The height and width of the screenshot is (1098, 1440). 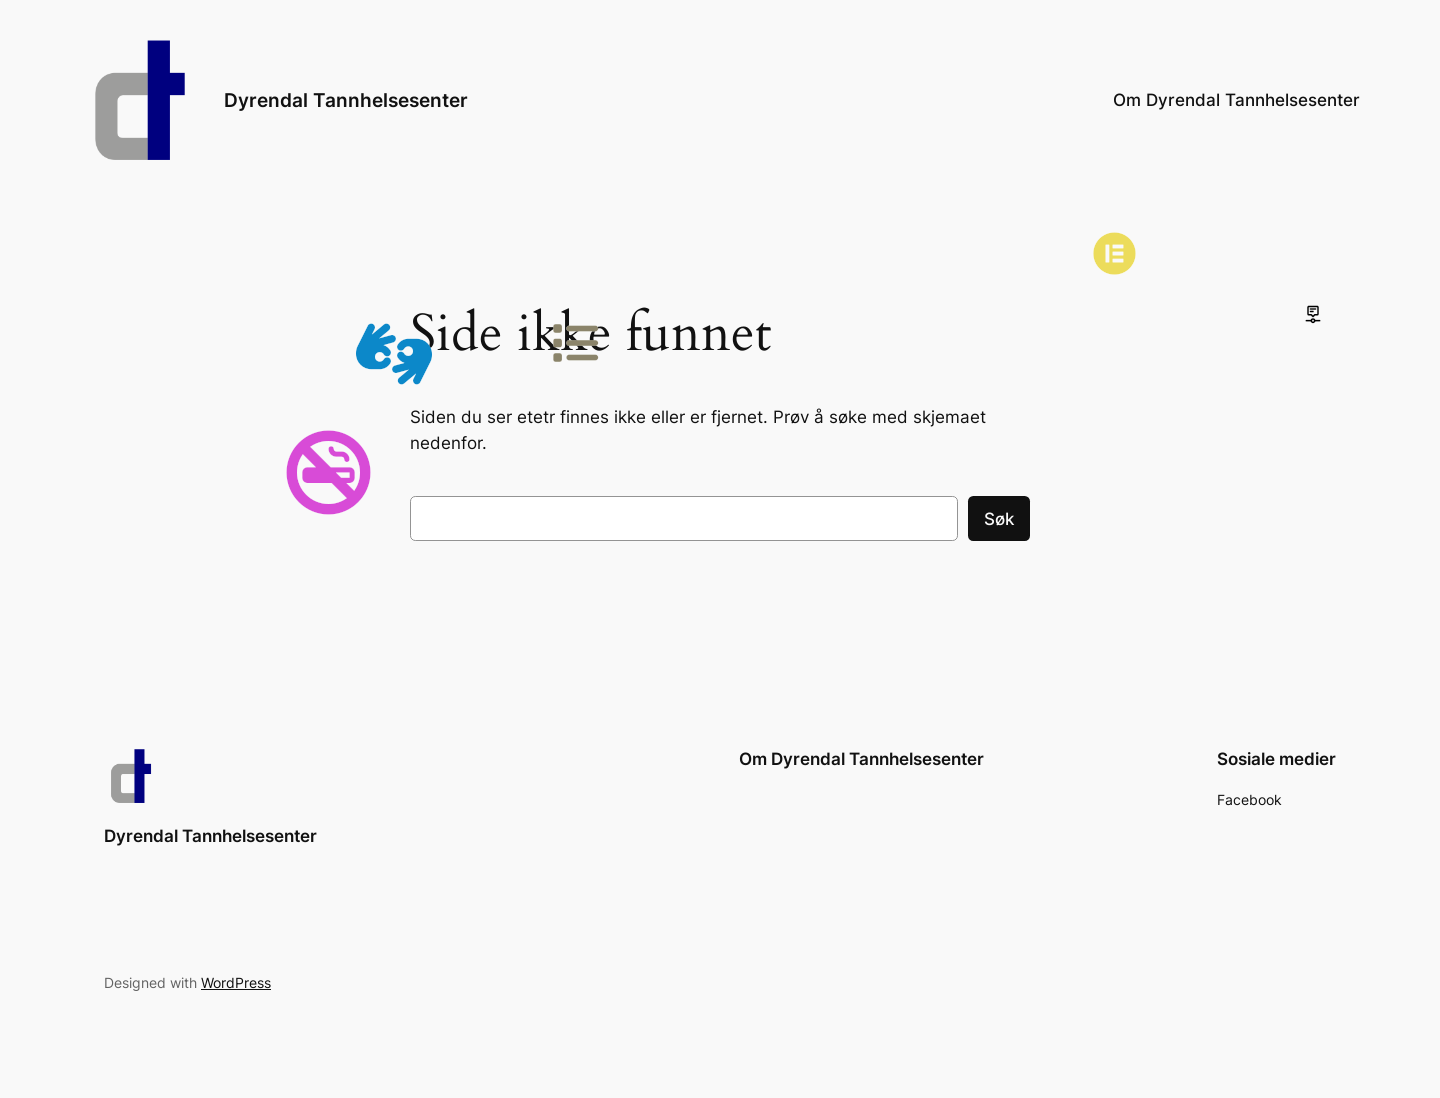 What do you see at coordinates (1114, 253) in the screenshot?
I see `elementor website builder logo` at bounding box center [1114, 253].